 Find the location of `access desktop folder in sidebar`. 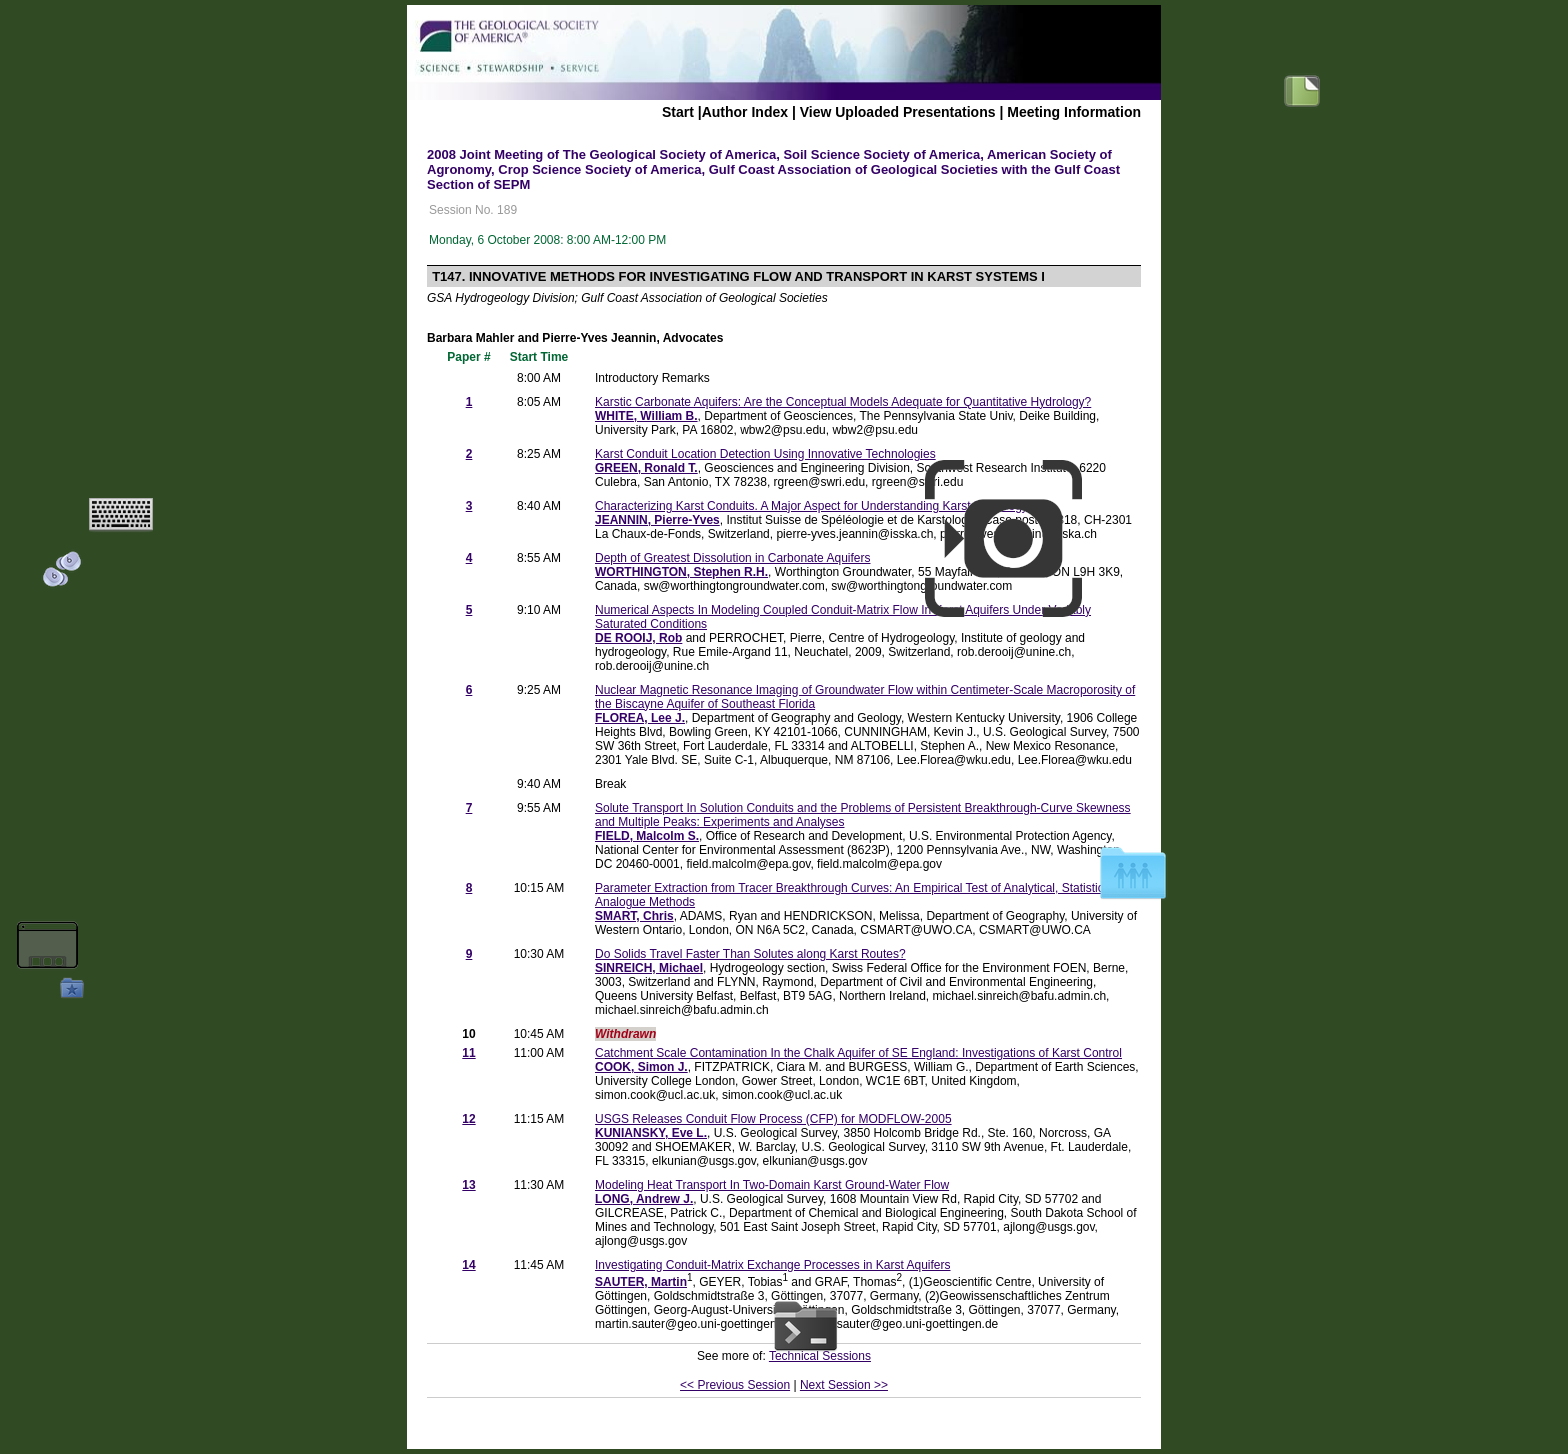

access desktop folder in sidebar is located at coordinates (47, 945).